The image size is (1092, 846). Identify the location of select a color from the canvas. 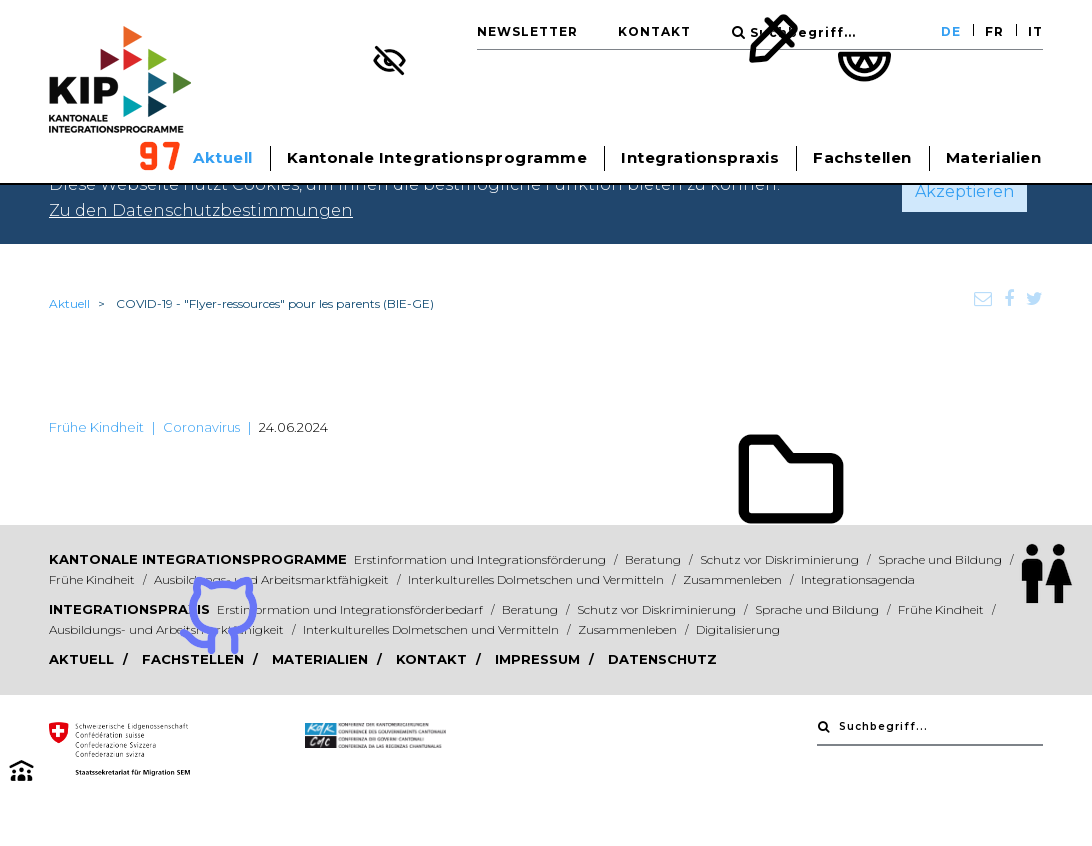
(773, 38).